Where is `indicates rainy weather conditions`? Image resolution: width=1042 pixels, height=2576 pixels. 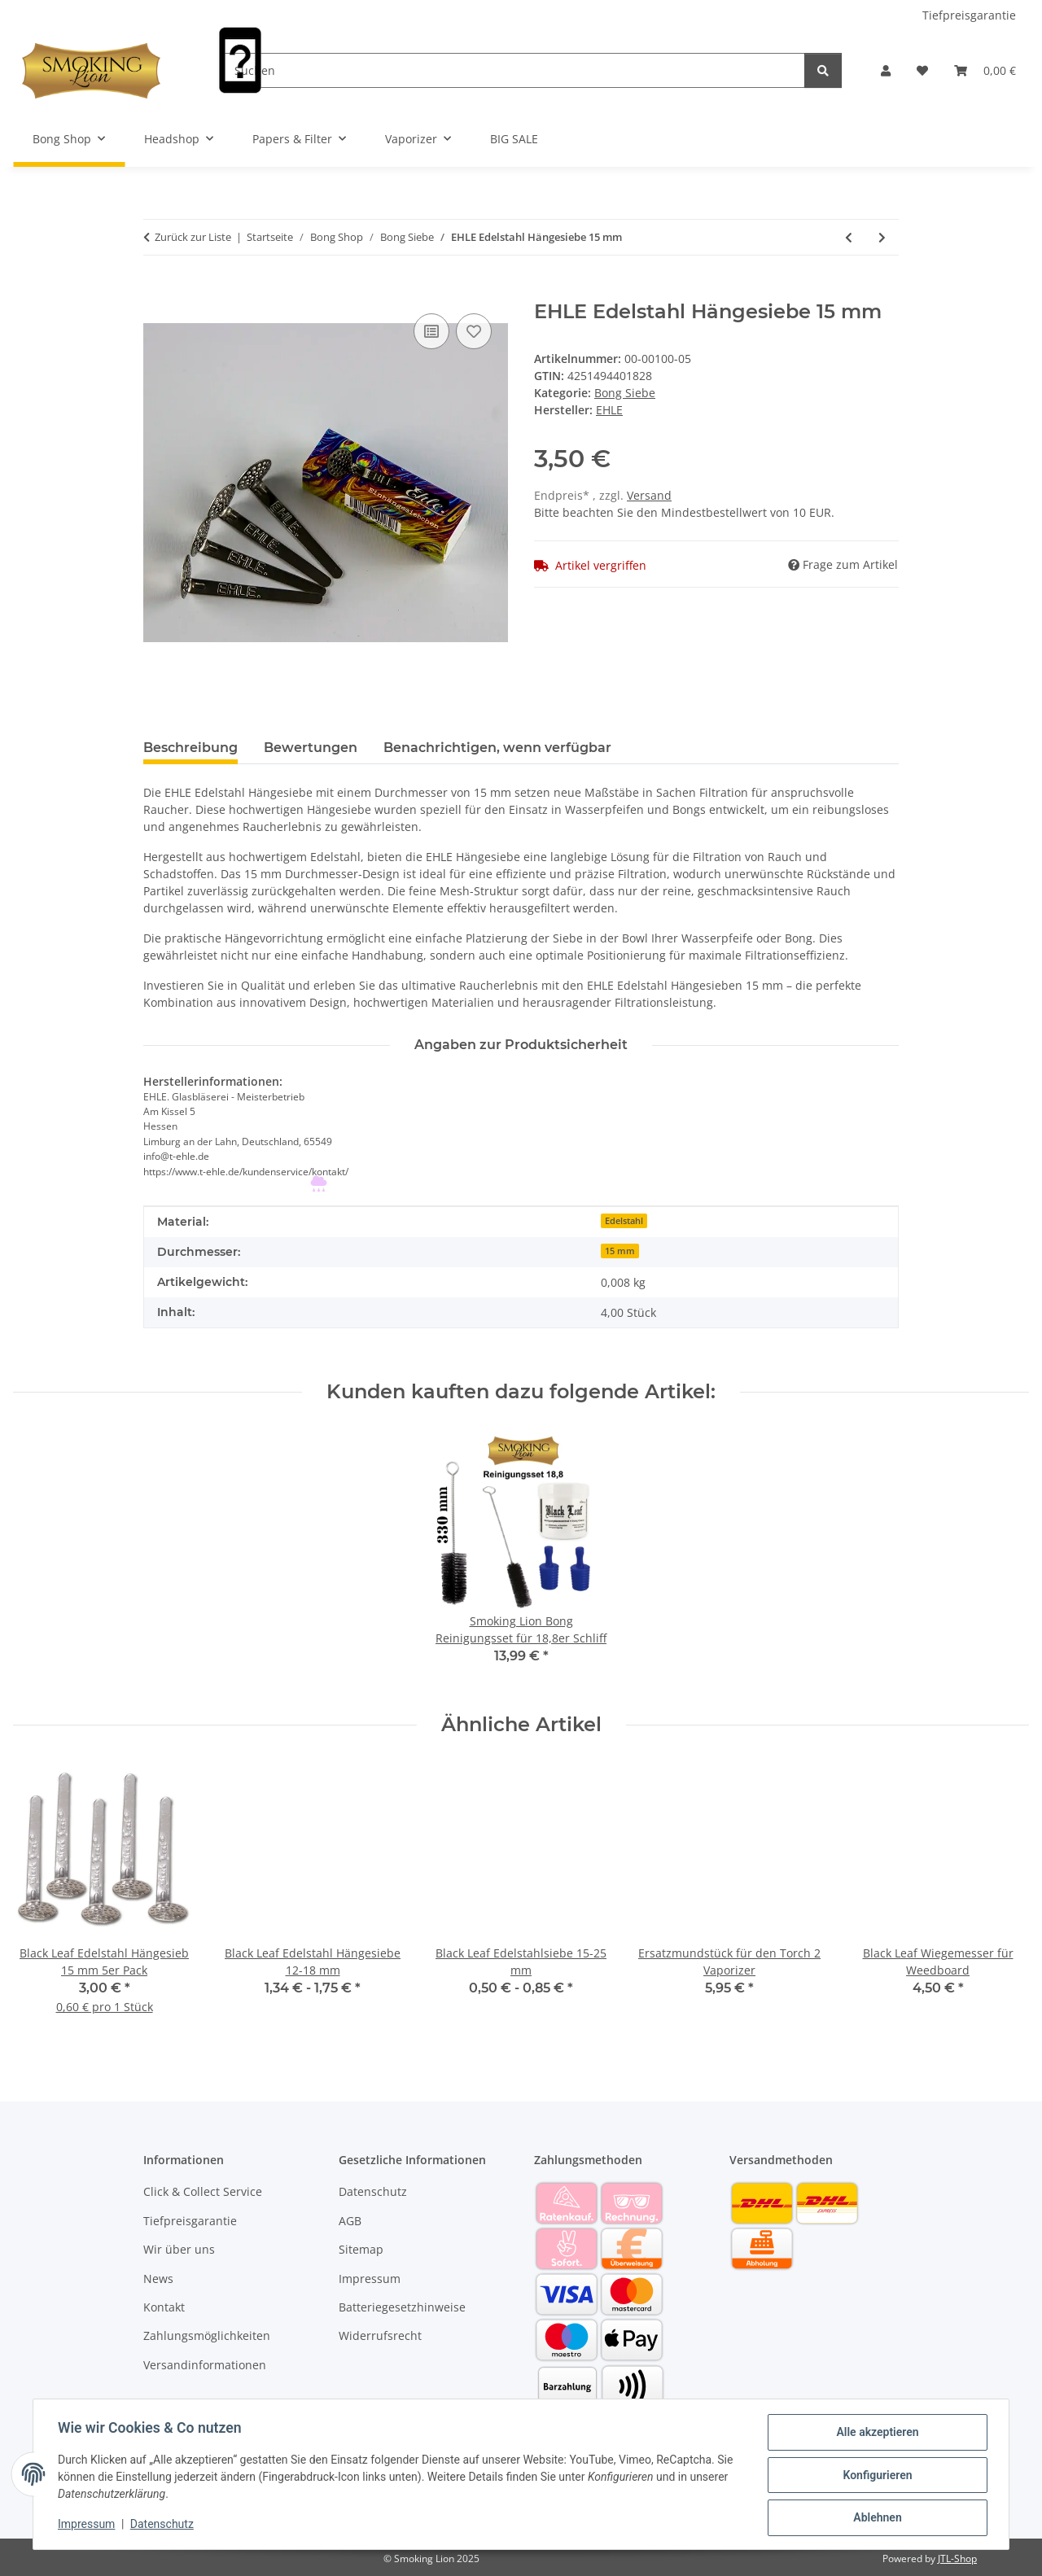 indicates rainy weather conditions is located at coordinates (318, 1183).